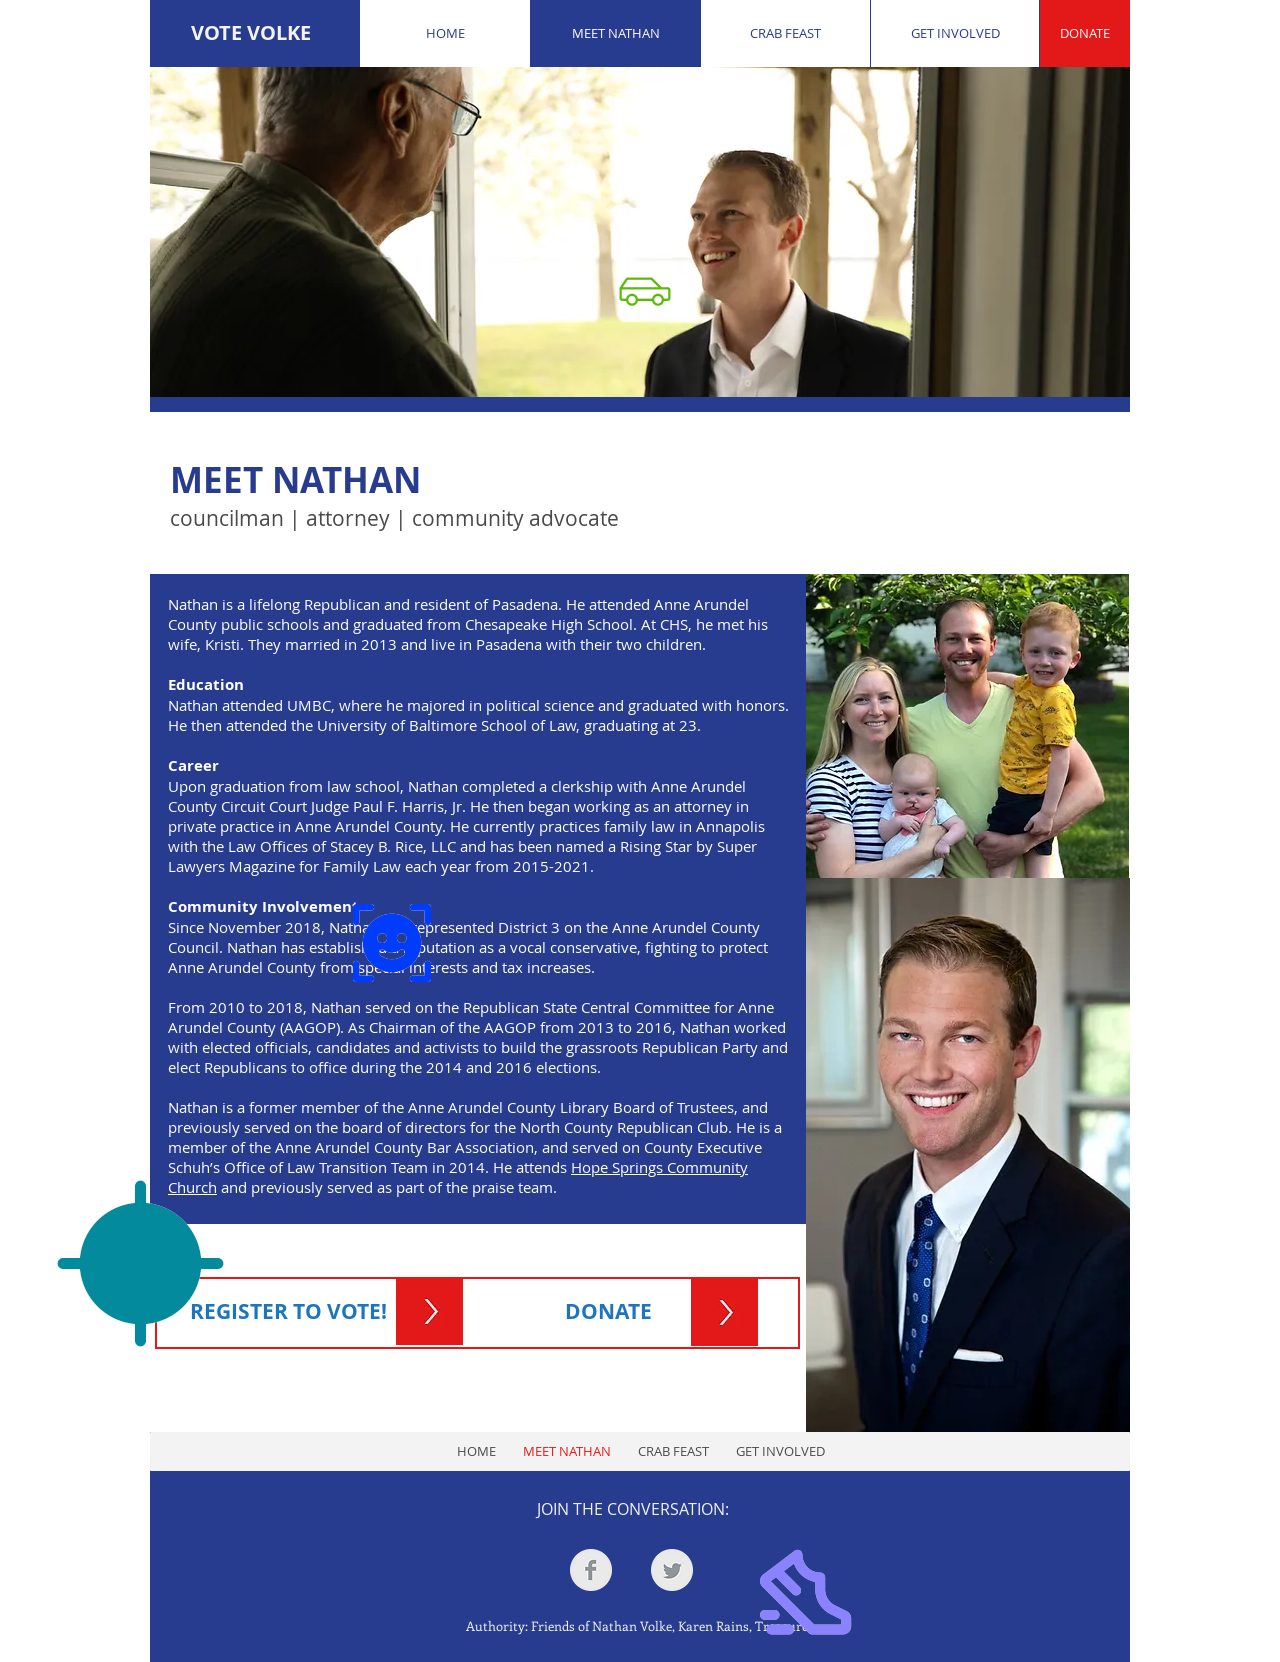 This screenshot has height=1662, width=1280. I want to click on scan face to unlock or authenticate, so click(392, 943).